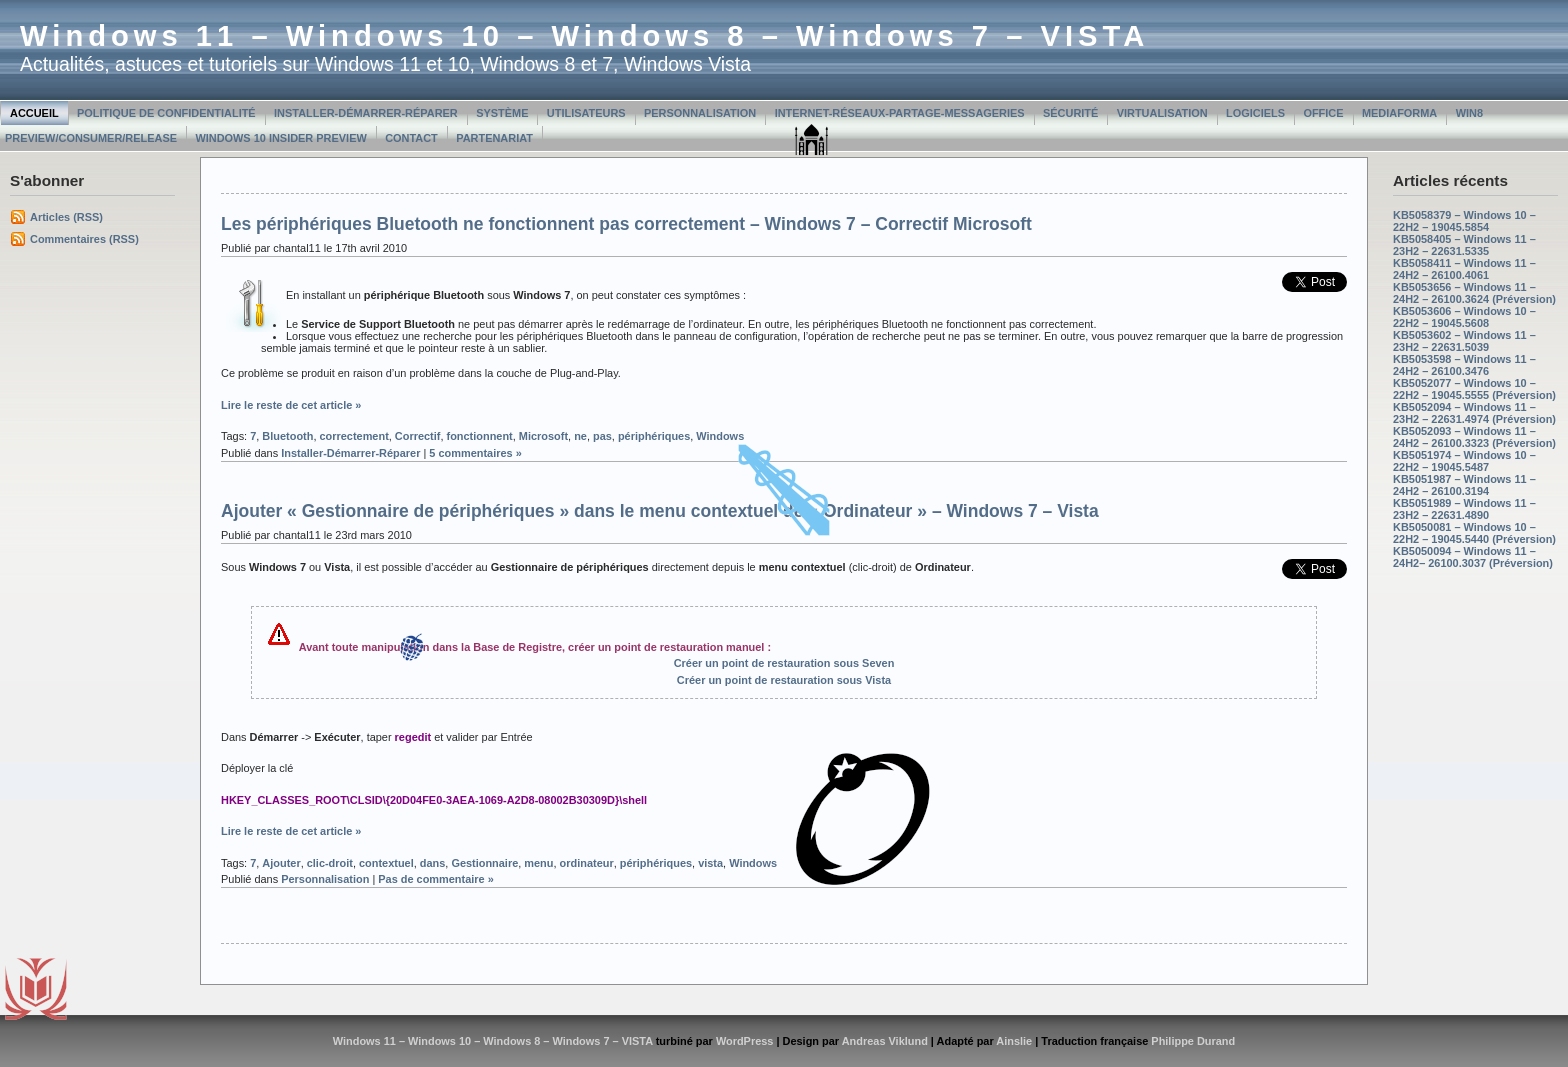  I want to click on access magical spellbook or grimoire, so click(36, 989).